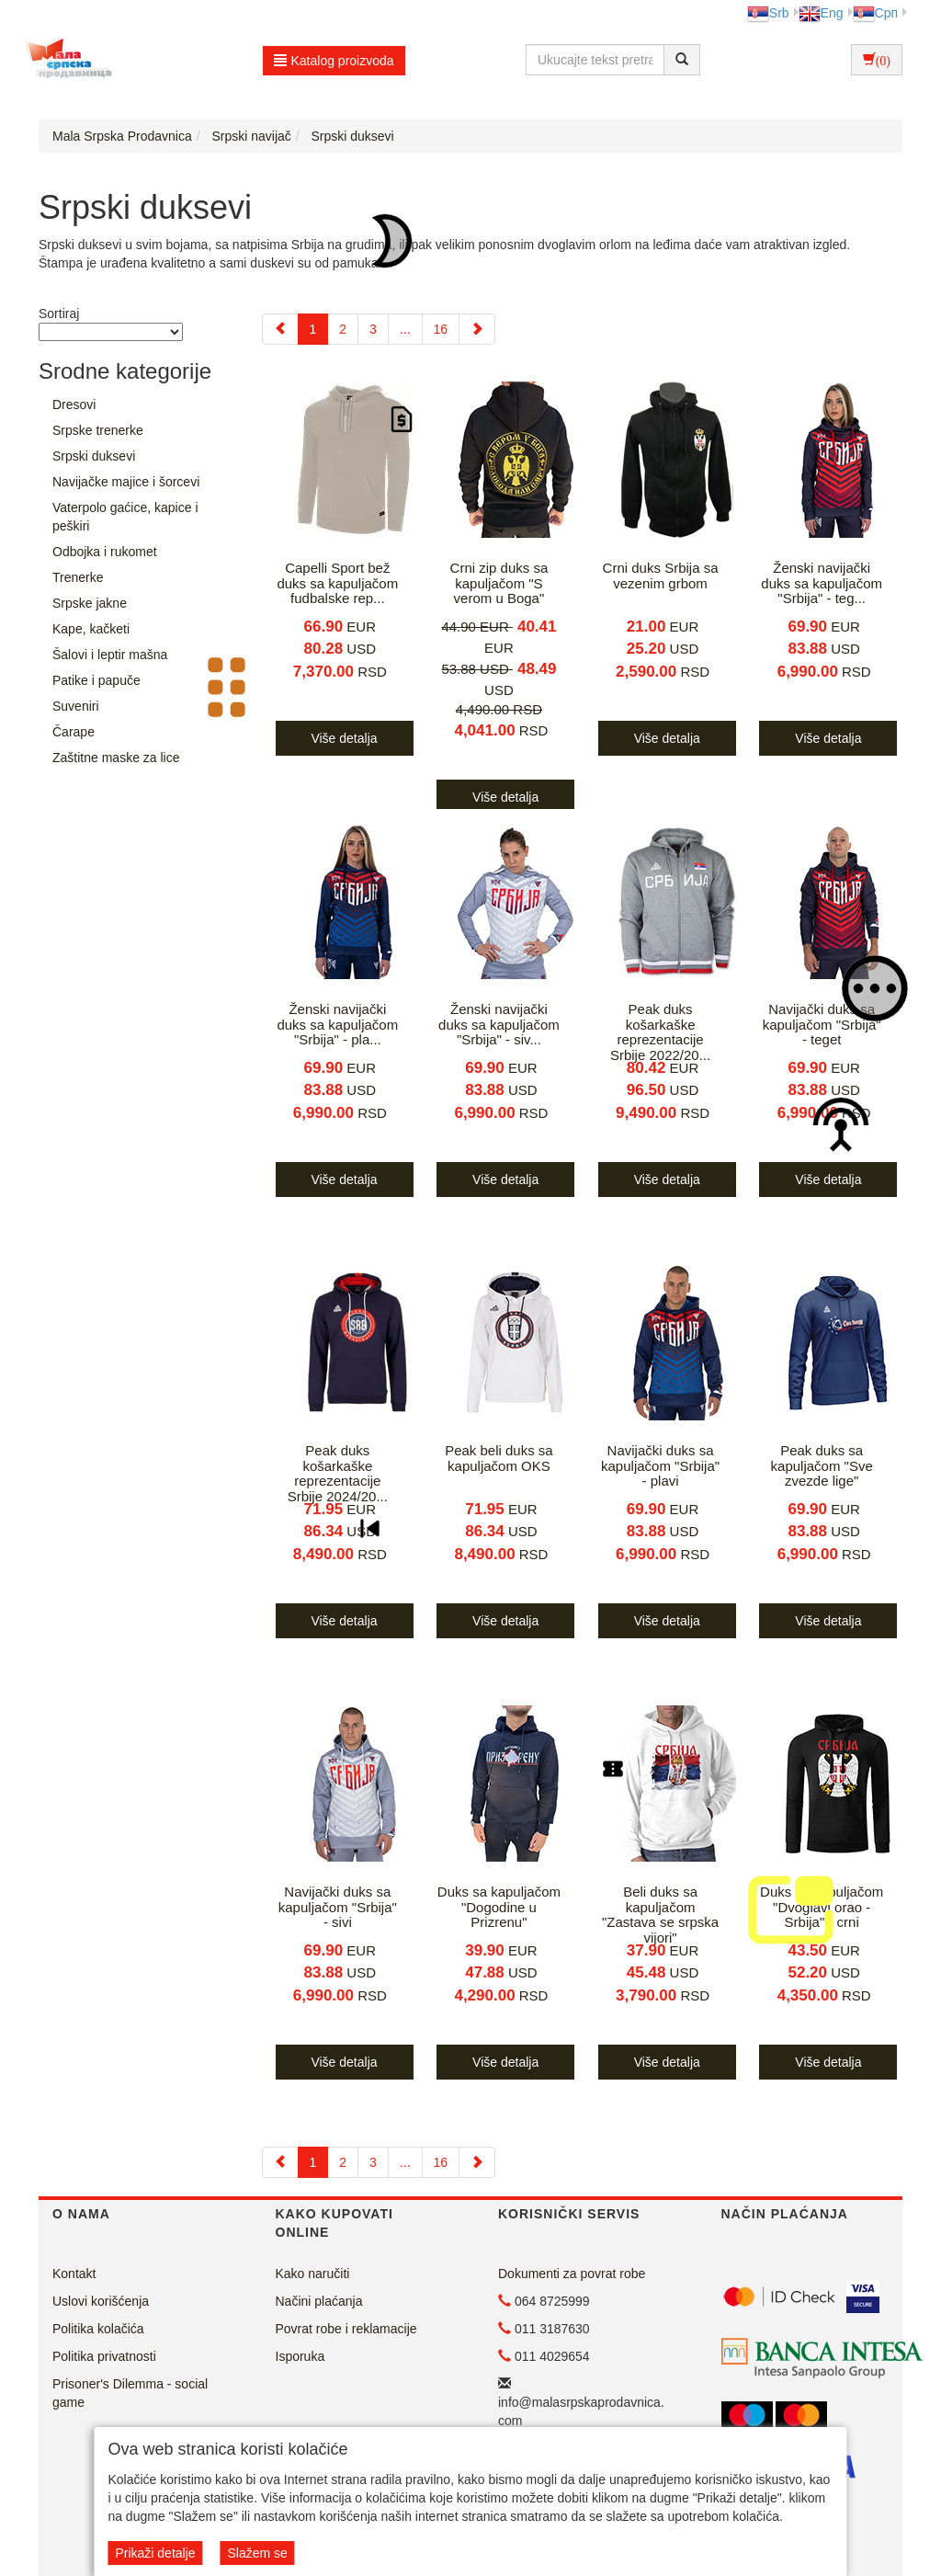  Describe the element at coordinates (369, 1528) in the screenshot. I see `skip to the previous track` at that location.